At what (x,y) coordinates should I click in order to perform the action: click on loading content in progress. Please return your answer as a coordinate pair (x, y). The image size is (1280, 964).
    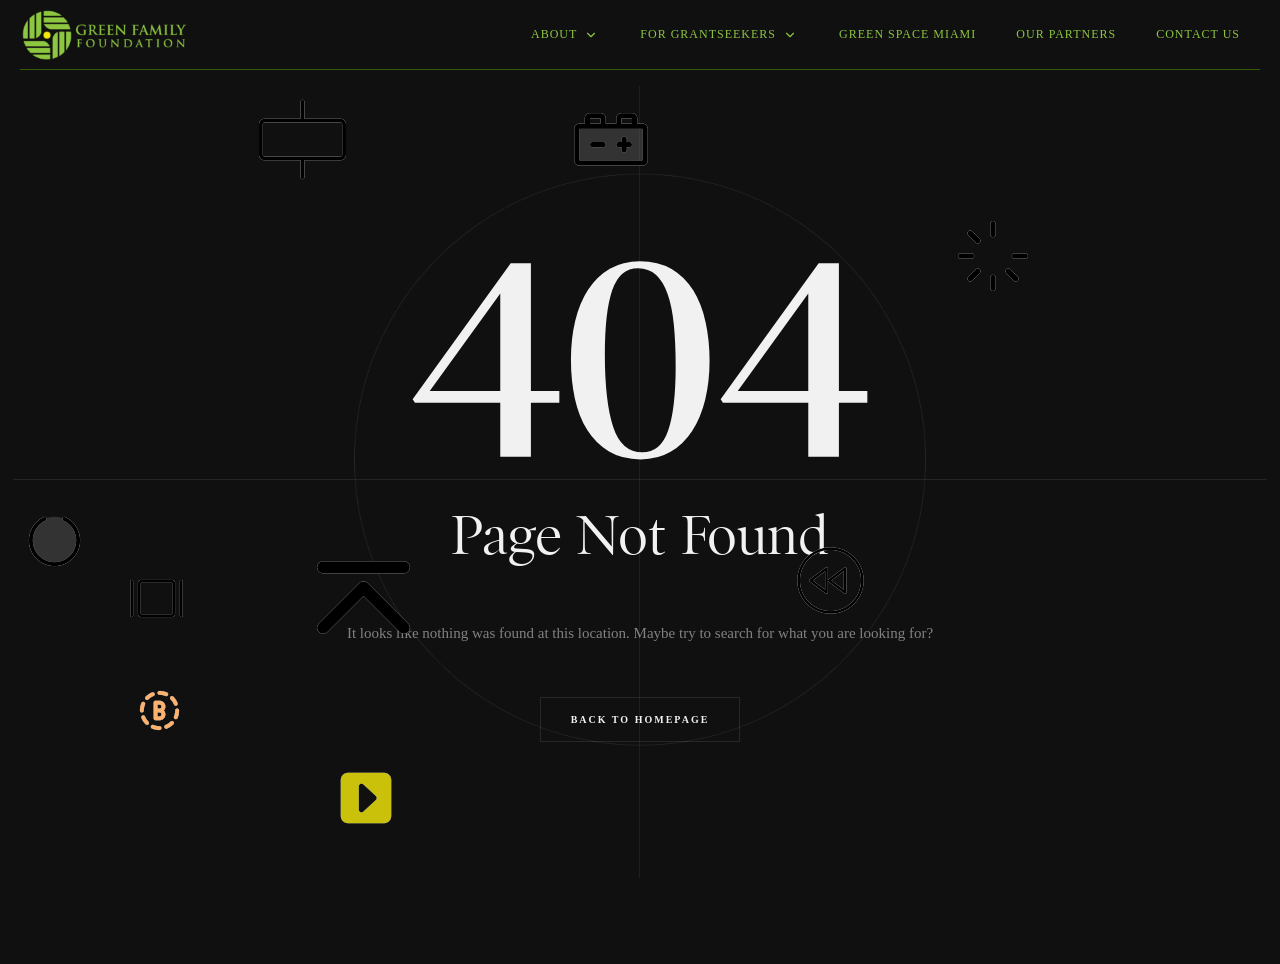
    Looking at the image, I should click on (993, 256).